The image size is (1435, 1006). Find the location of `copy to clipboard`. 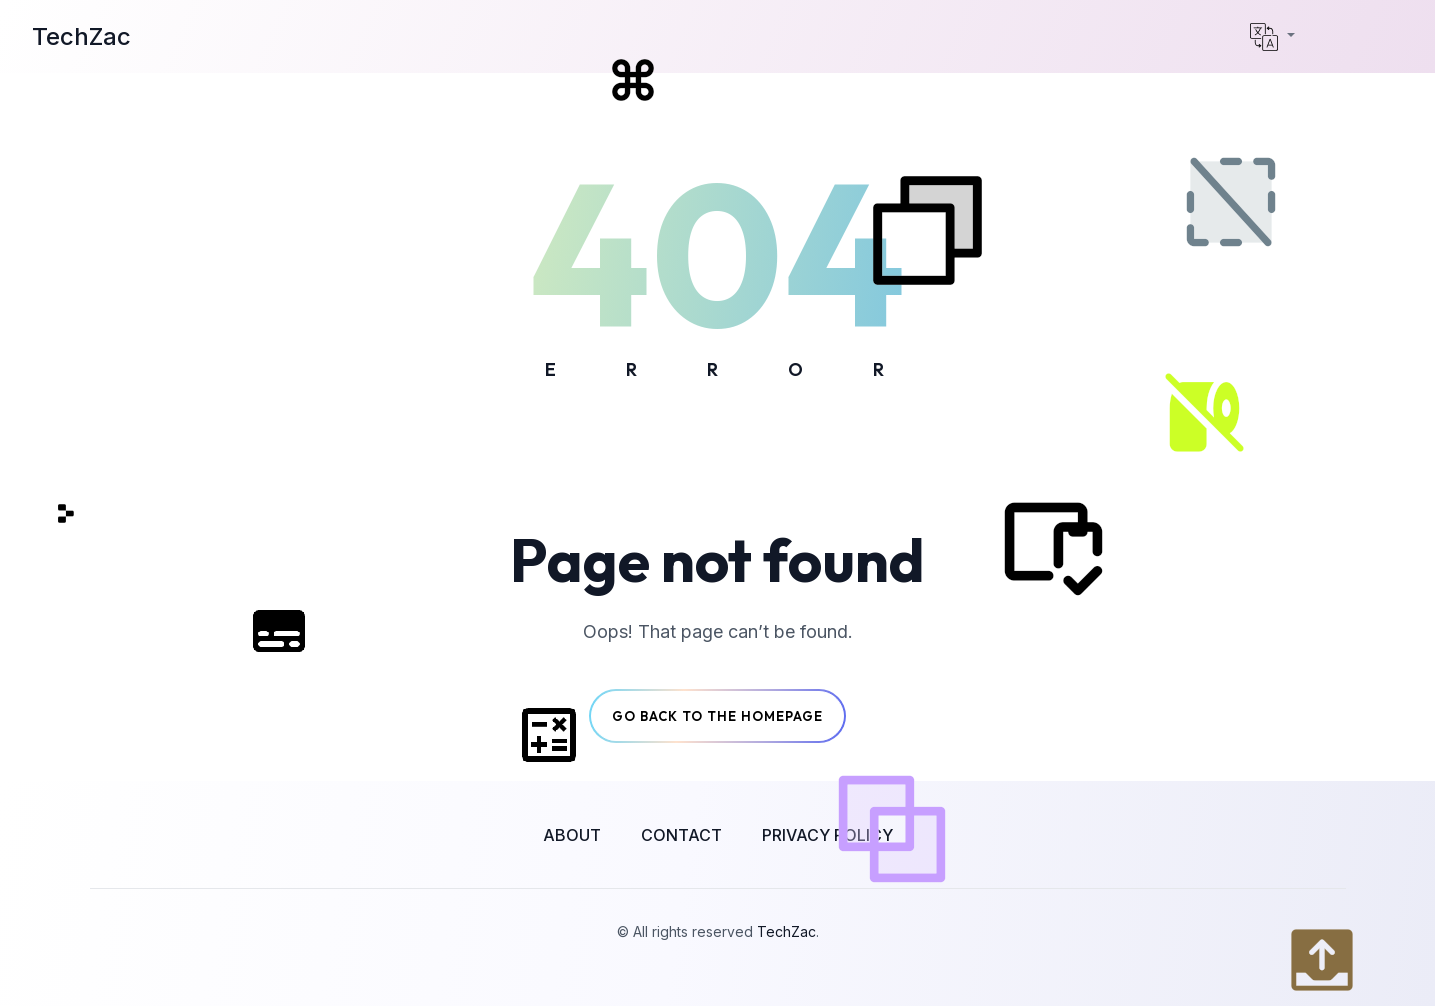

copy to clipboard is located at coordinates (927, 230).